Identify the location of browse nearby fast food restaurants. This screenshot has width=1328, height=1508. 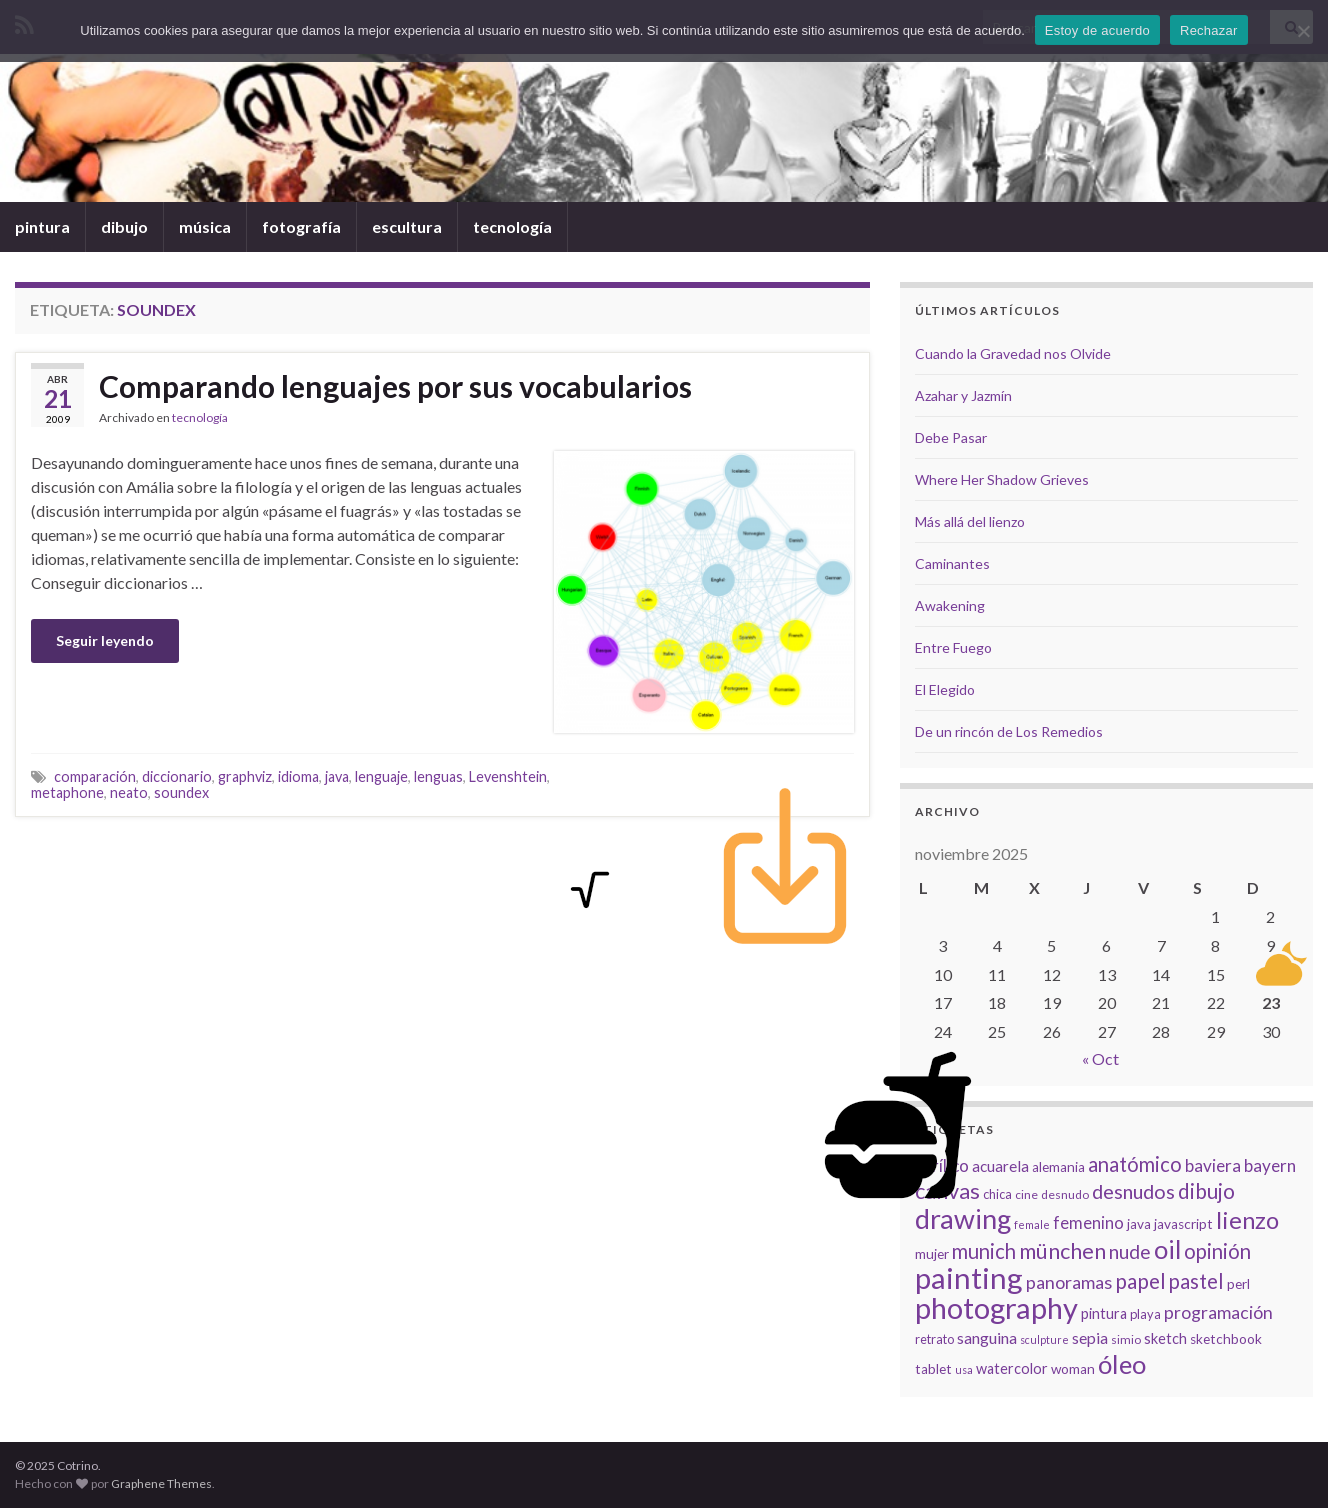
(898, 1125).